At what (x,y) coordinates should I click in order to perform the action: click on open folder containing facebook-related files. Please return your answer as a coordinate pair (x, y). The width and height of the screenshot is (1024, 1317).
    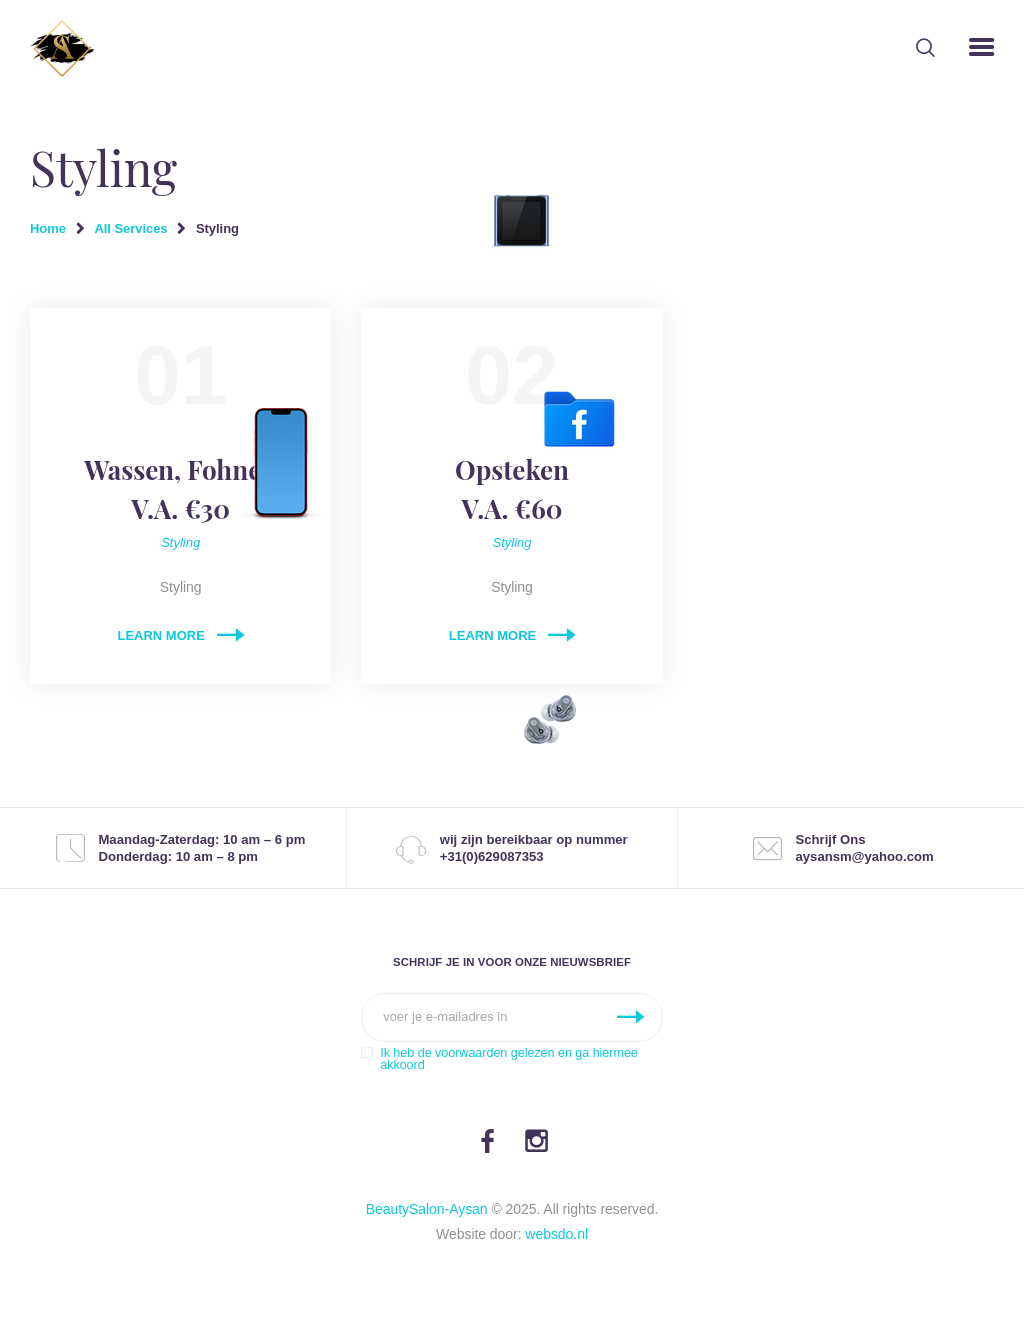
    Looking at the image, I should click on (579, 421).